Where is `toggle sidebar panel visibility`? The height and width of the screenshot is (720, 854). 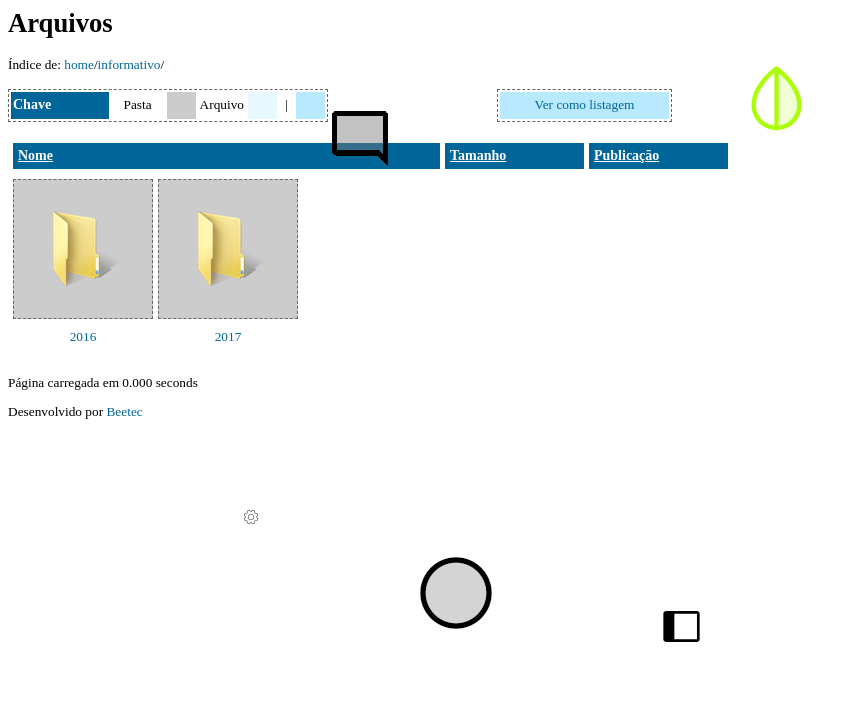
toggle sidebar panel visibility is located at coordinates (681, 626).